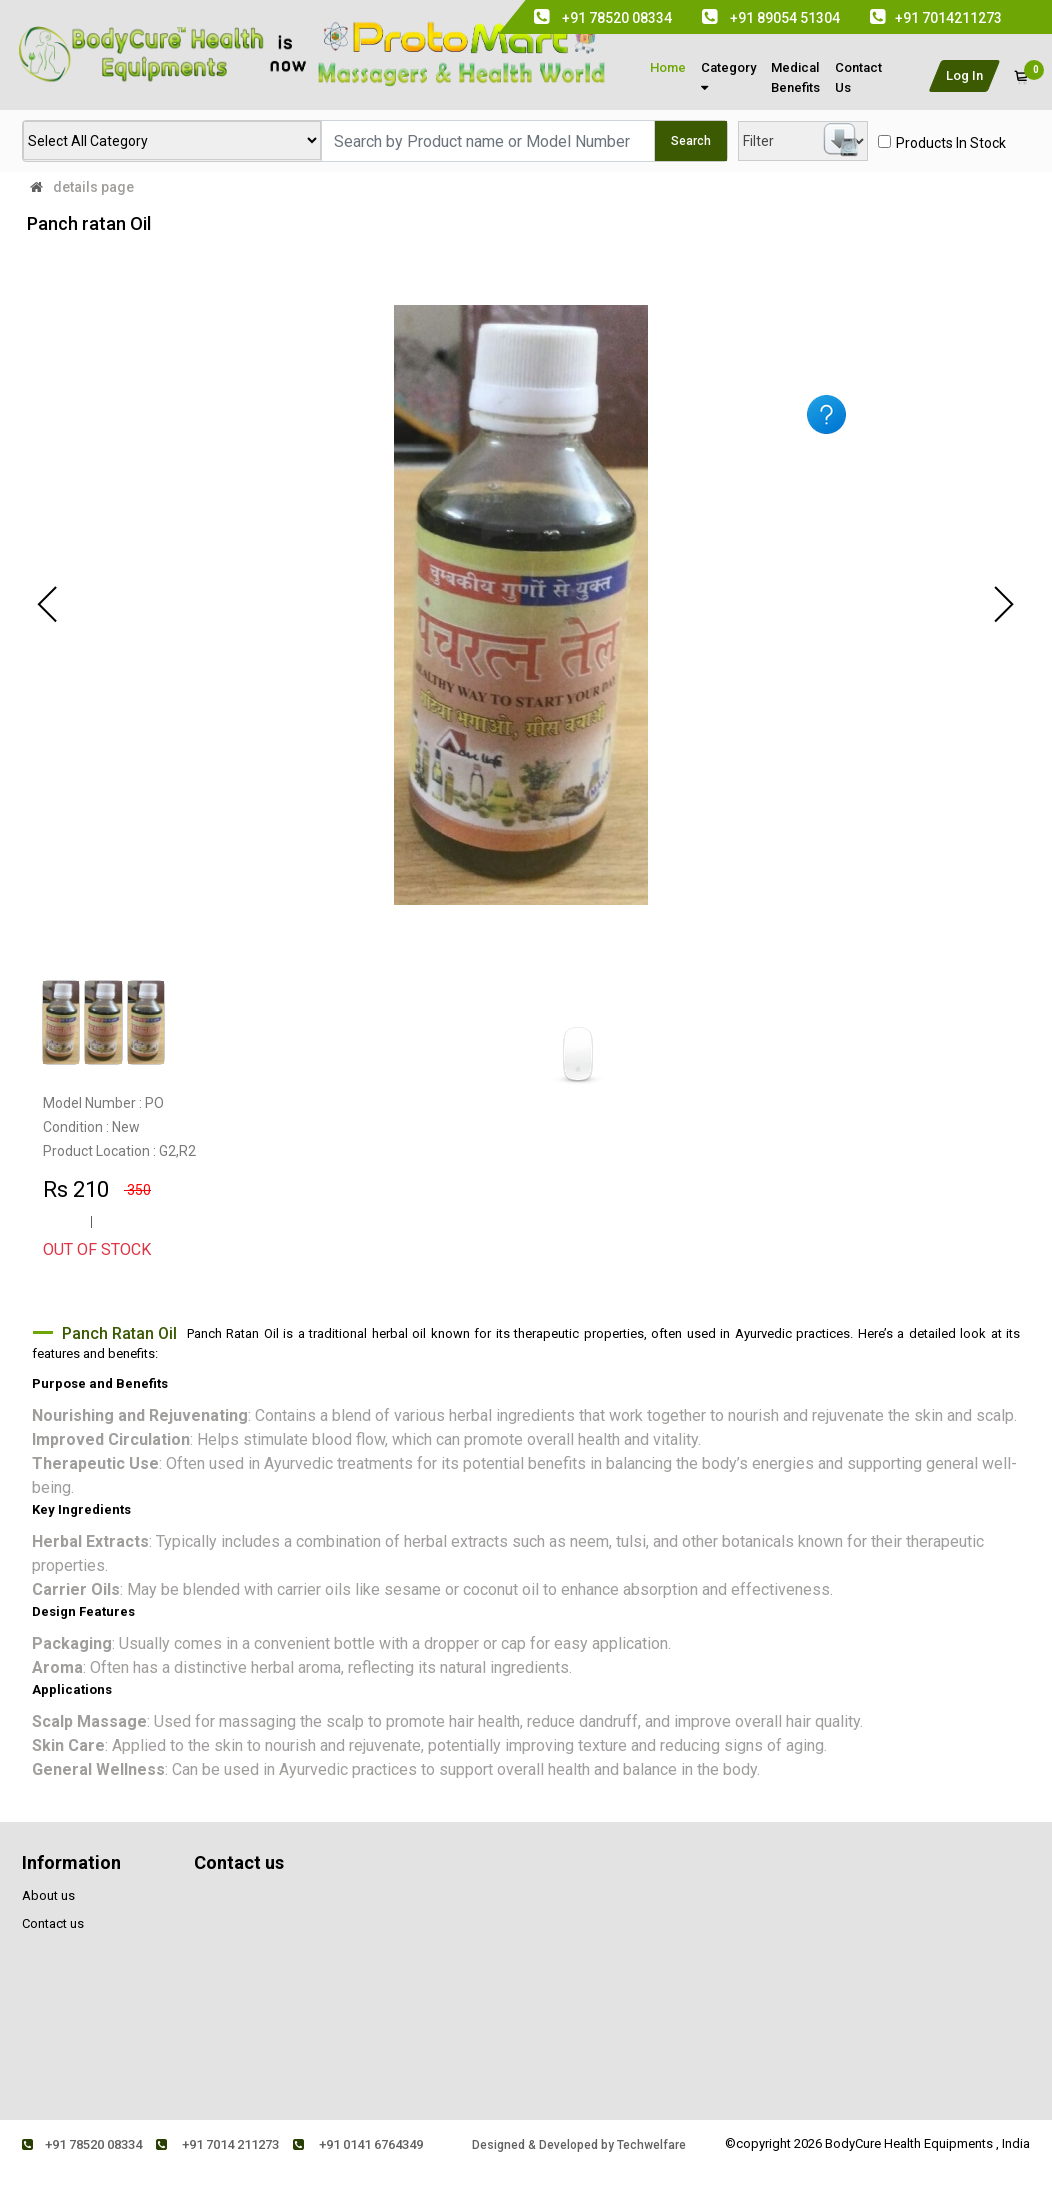  What do you see at coordinates (839, 138) in the screenshot?
I see `install new software or applications` at bounding box center [839, 138].